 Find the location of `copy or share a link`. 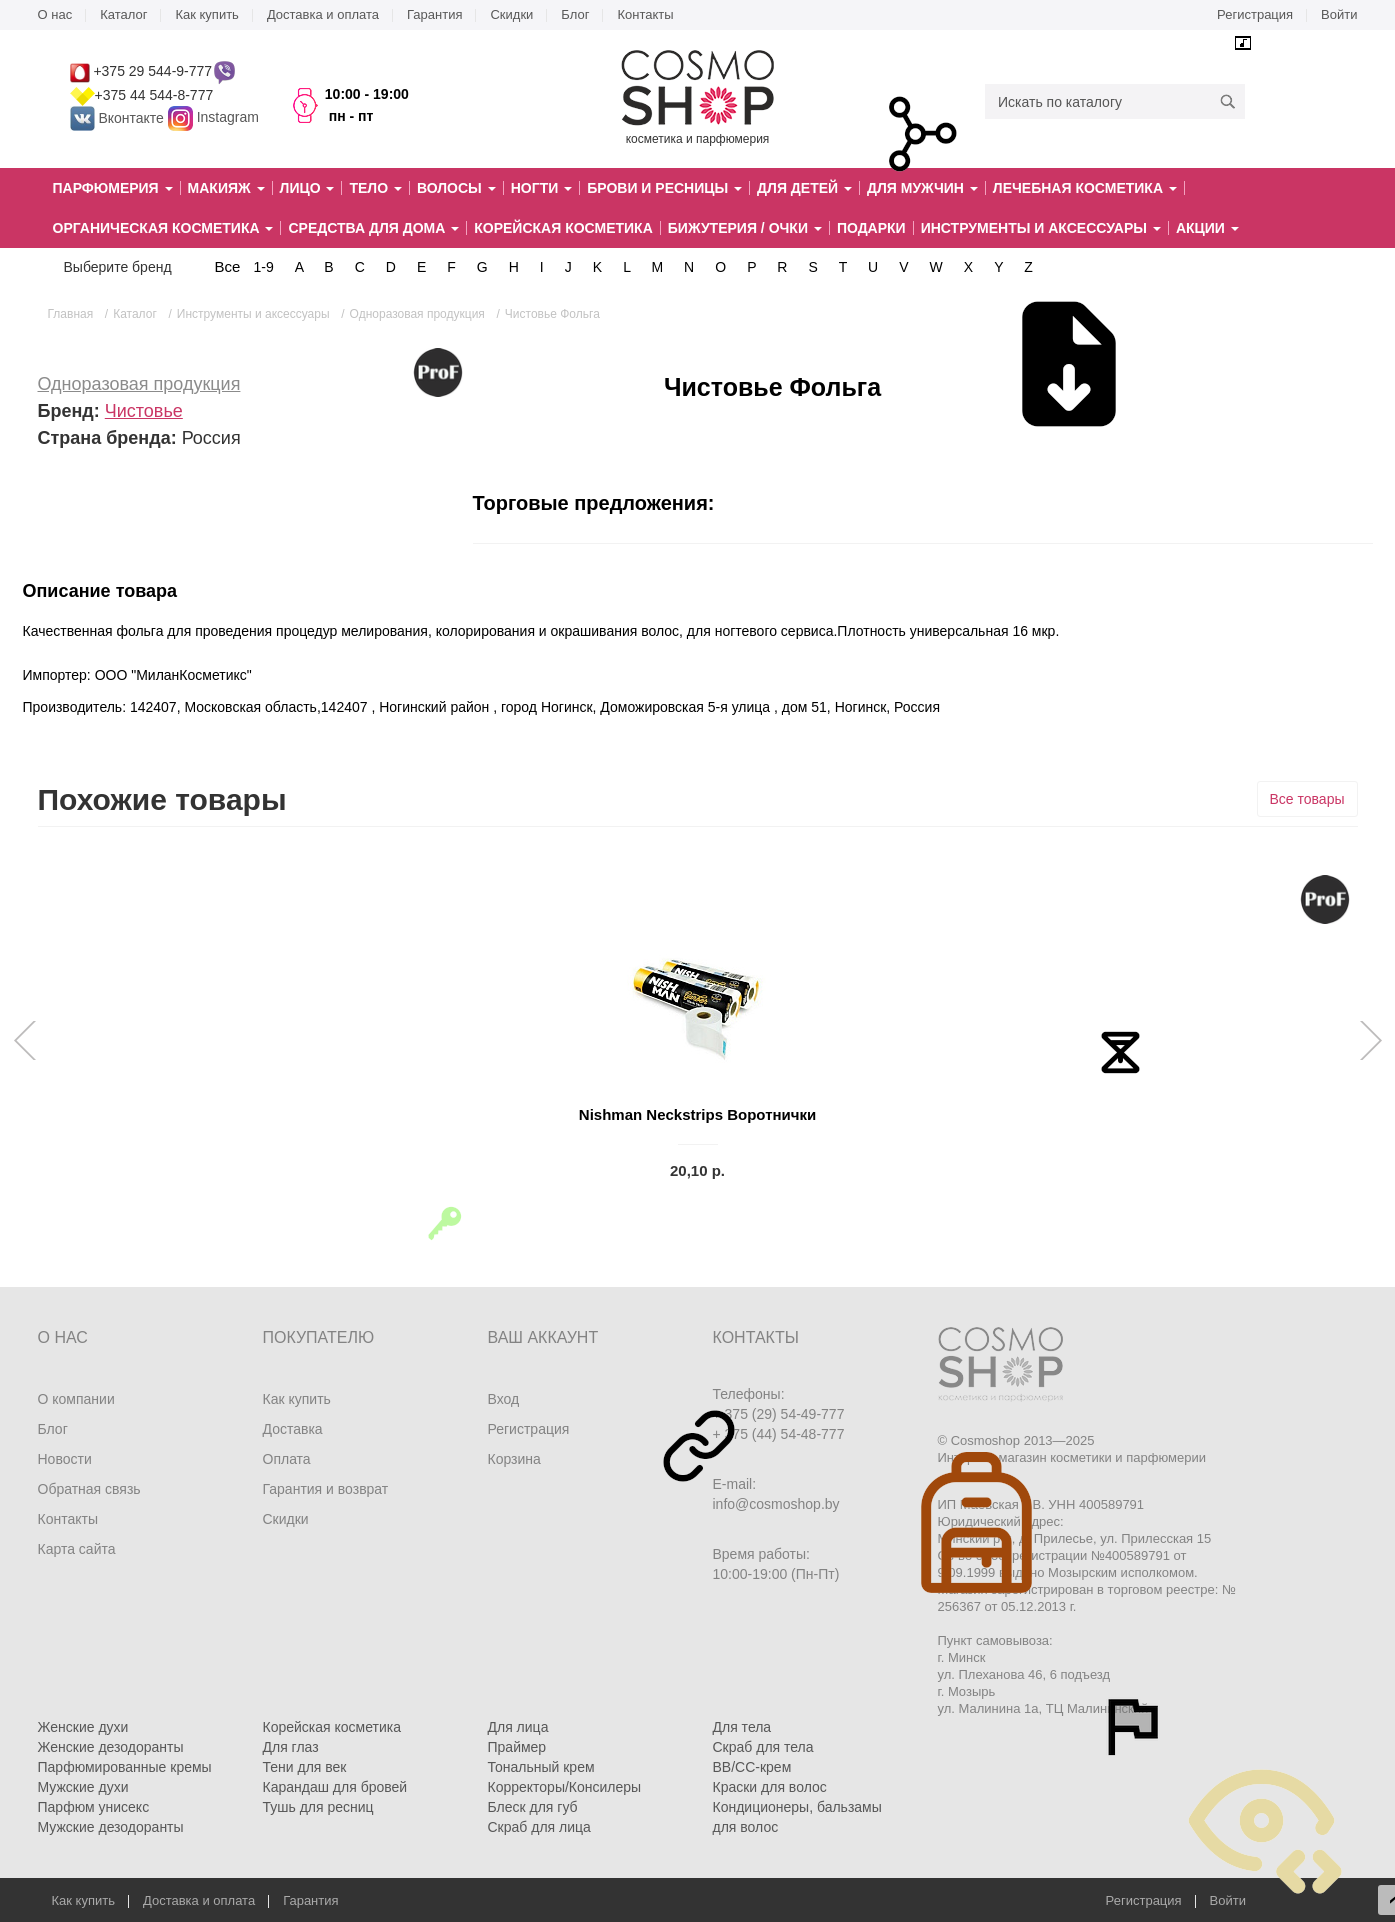

copy or share a link is located at coordinates (699, 1446).